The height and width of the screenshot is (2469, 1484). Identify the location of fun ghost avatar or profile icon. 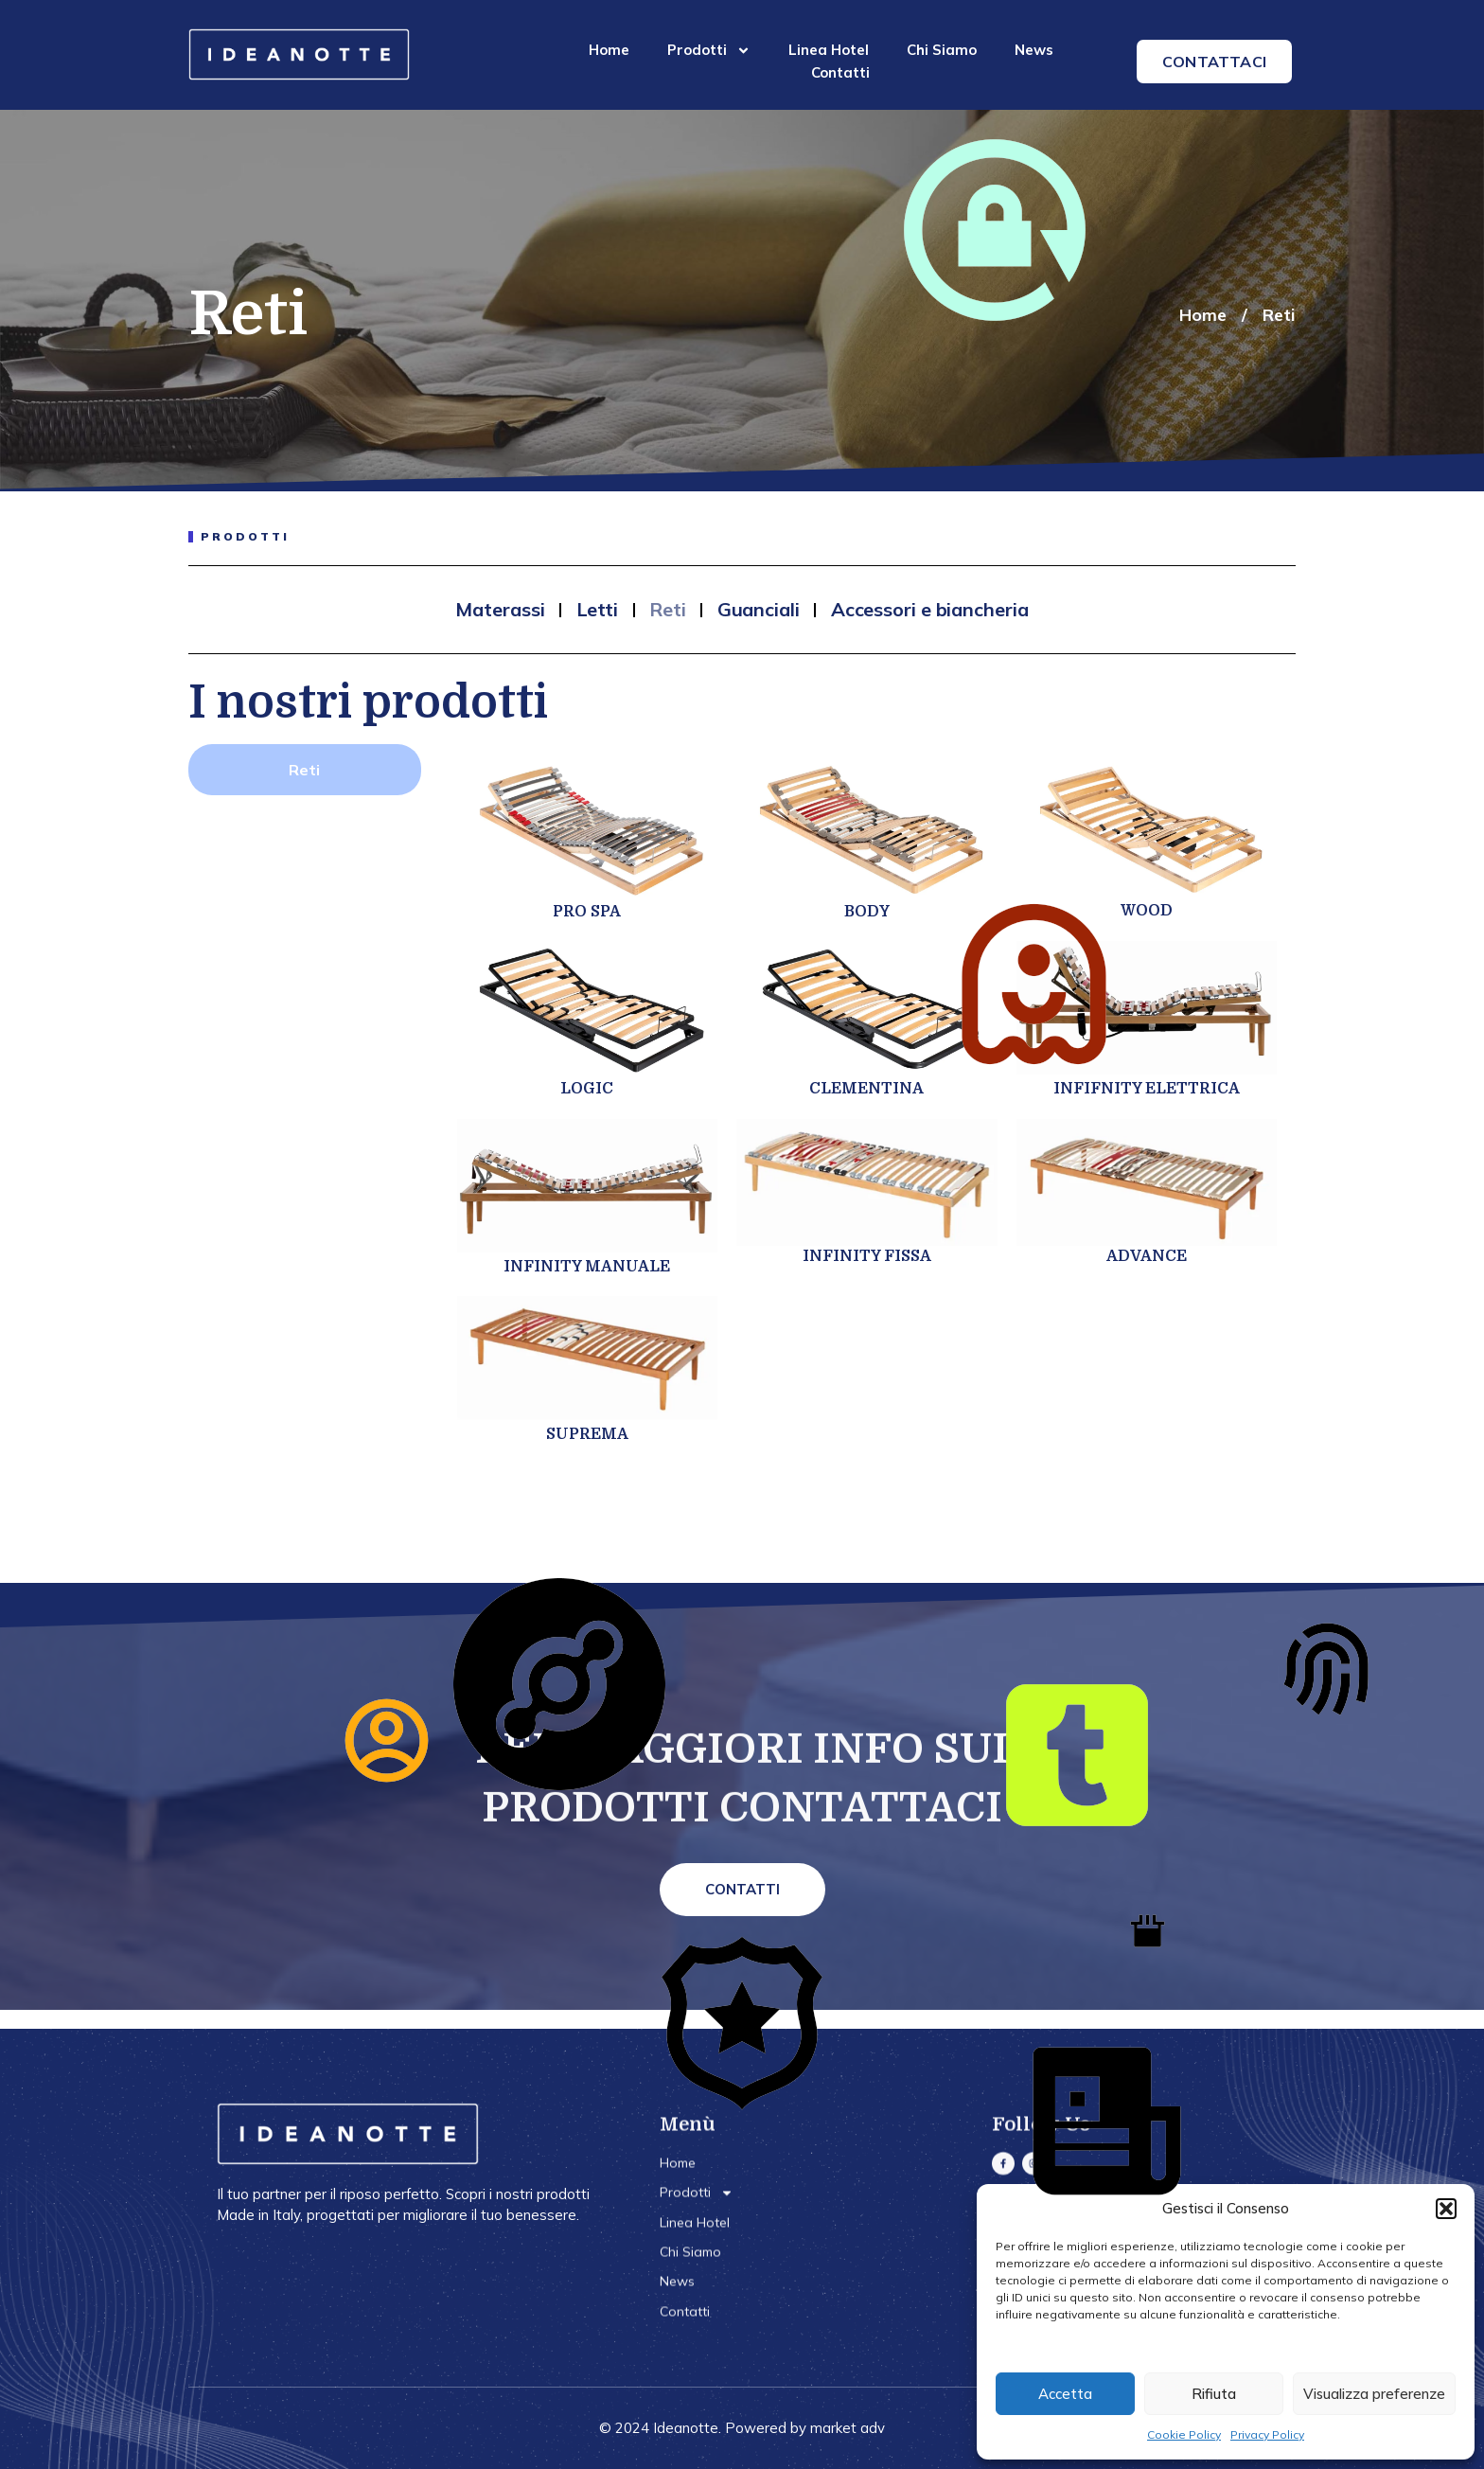
(1034, 984).